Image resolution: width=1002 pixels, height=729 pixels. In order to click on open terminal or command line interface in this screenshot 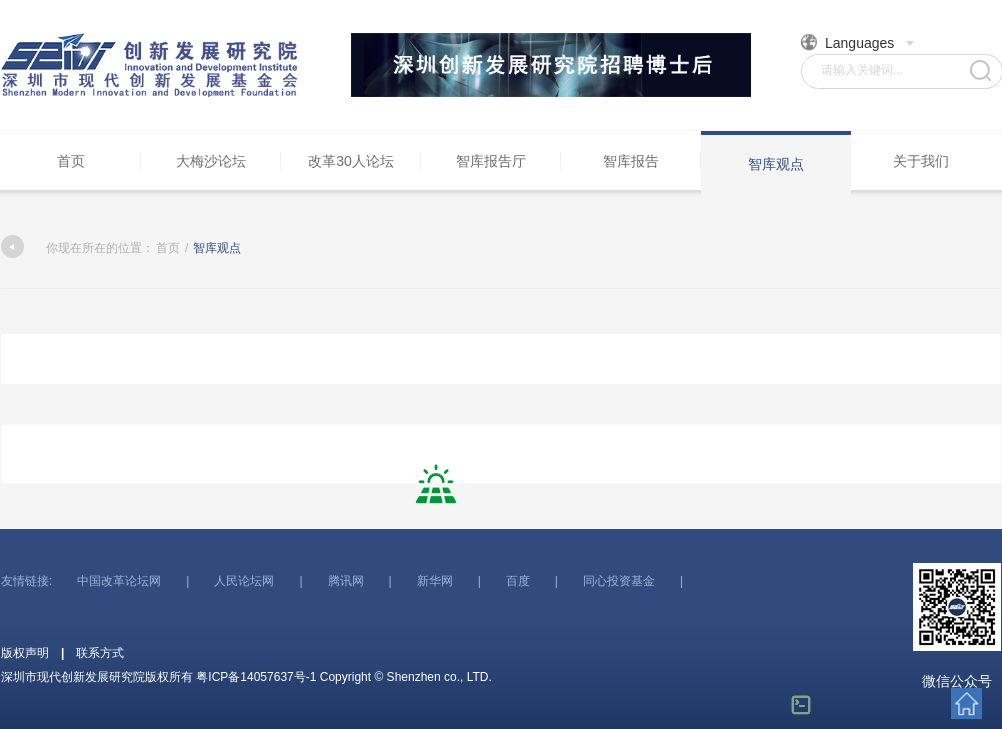, I will do `click(801, 705)`.